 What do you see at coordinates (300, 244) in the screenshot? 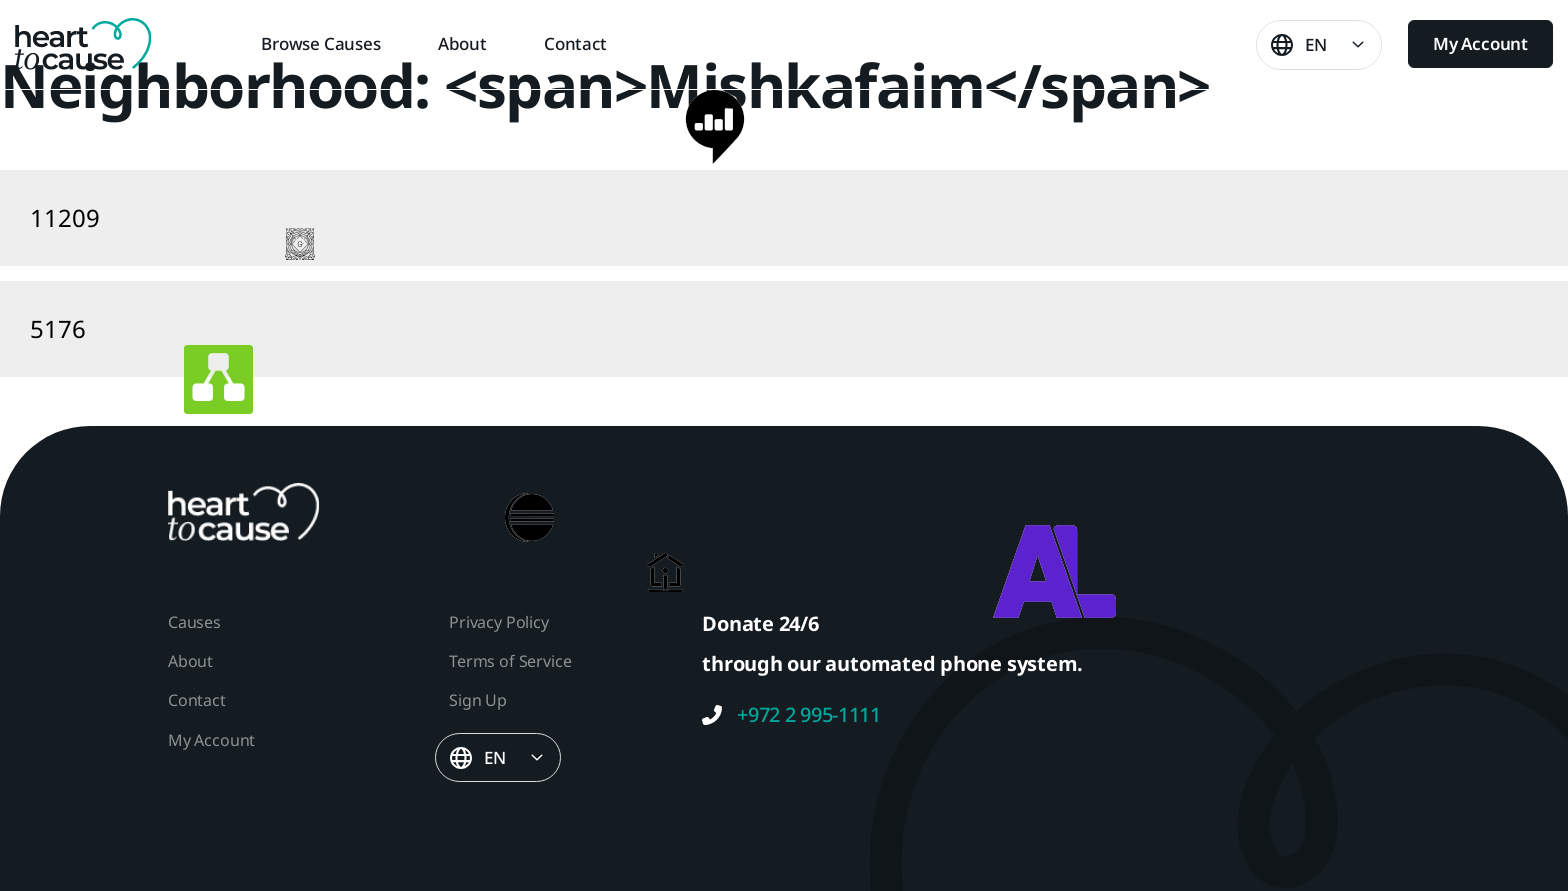
I see `open the gutenberg block editor` at bounding box center [300, 244].